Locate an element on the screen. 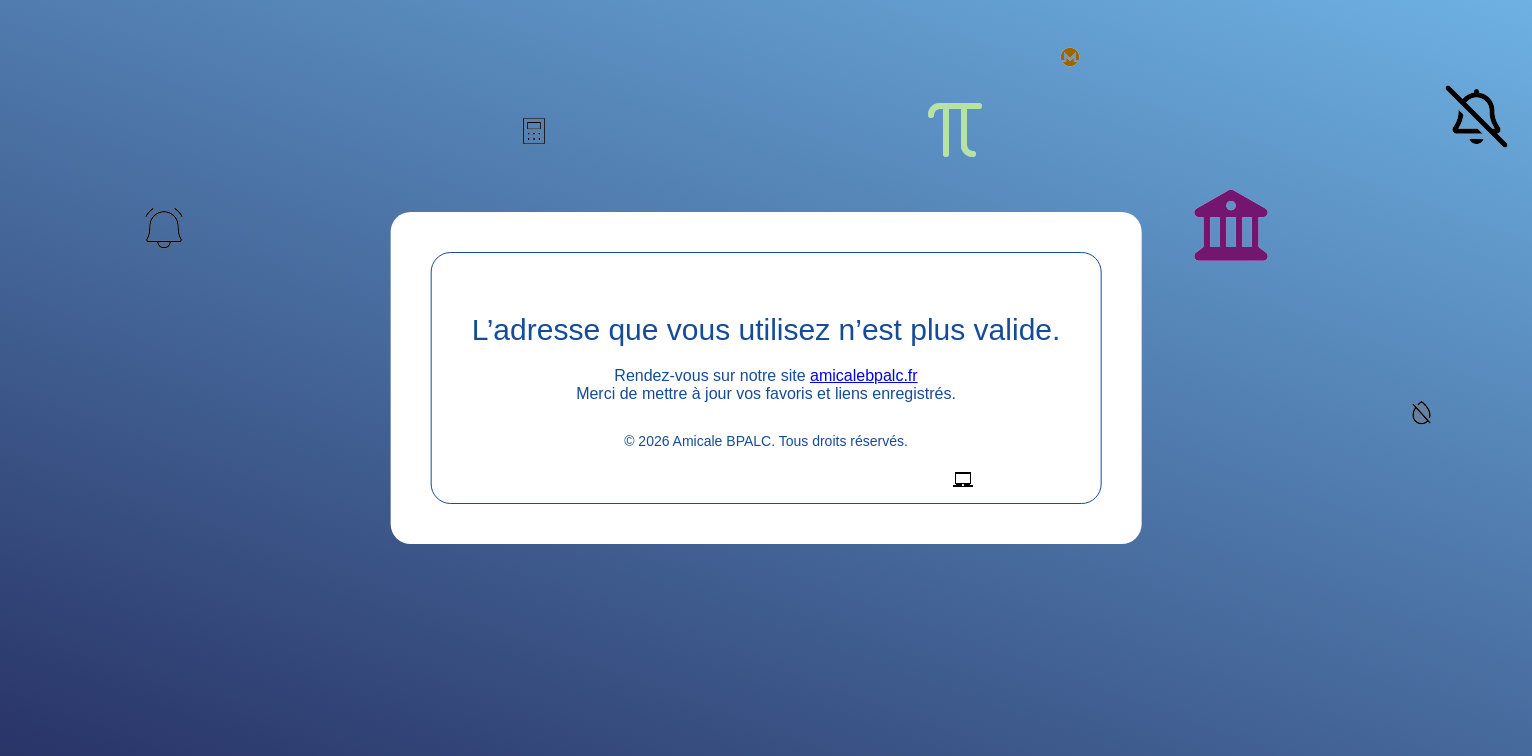 Image resolution: width=1532 pixels, height=756 pixels. access mathematical constants or formulas is located at coordinates (955, 130).